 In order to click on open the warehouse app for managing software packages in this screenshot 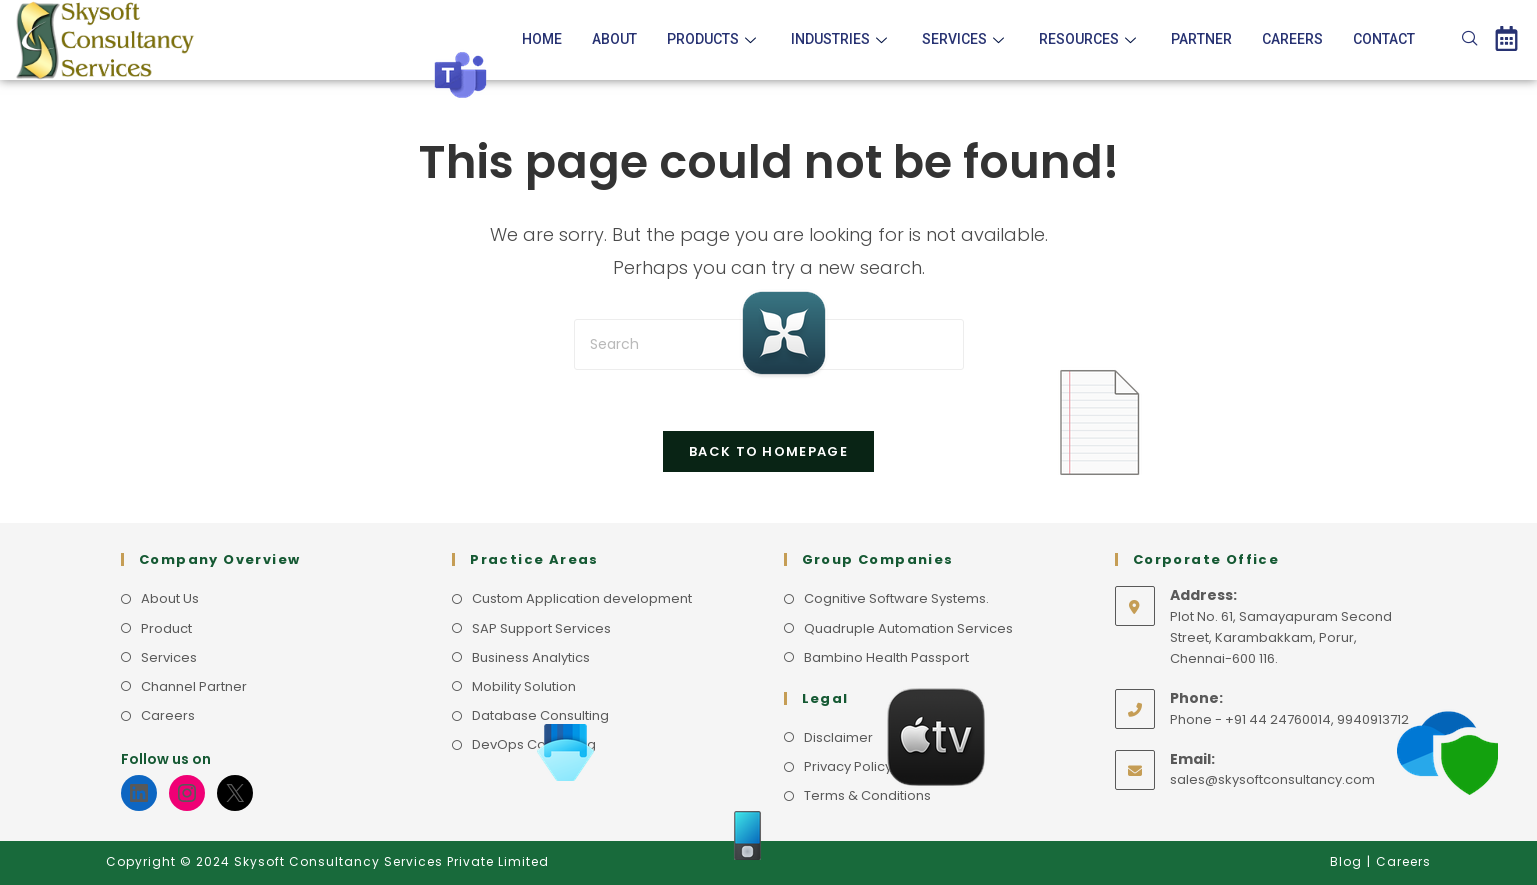, I will do `click(565, 752)`.